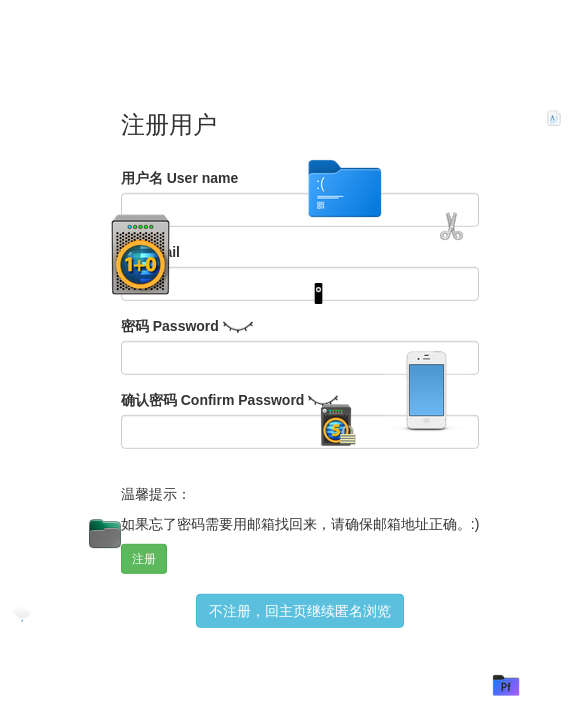 This screenshot has width=588, height=720. What do you see at coordinates (451, 226) in the screenshot?
I see `cut selected content to clipboard` at bounding box center [451, 226].